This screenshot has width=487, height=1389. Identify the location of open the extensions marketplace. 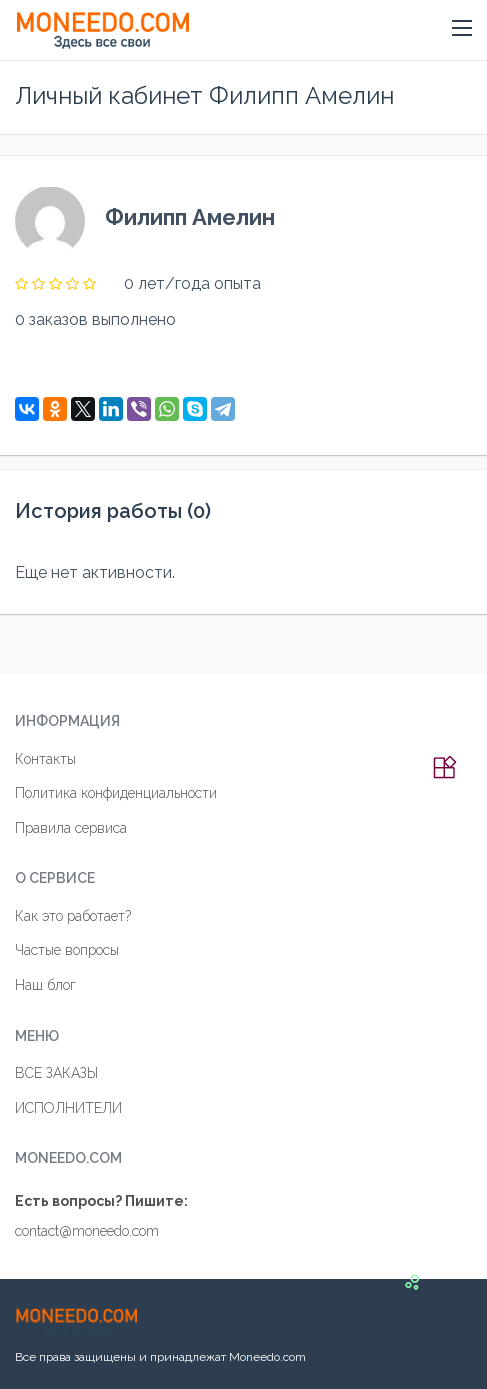
(444, 767).